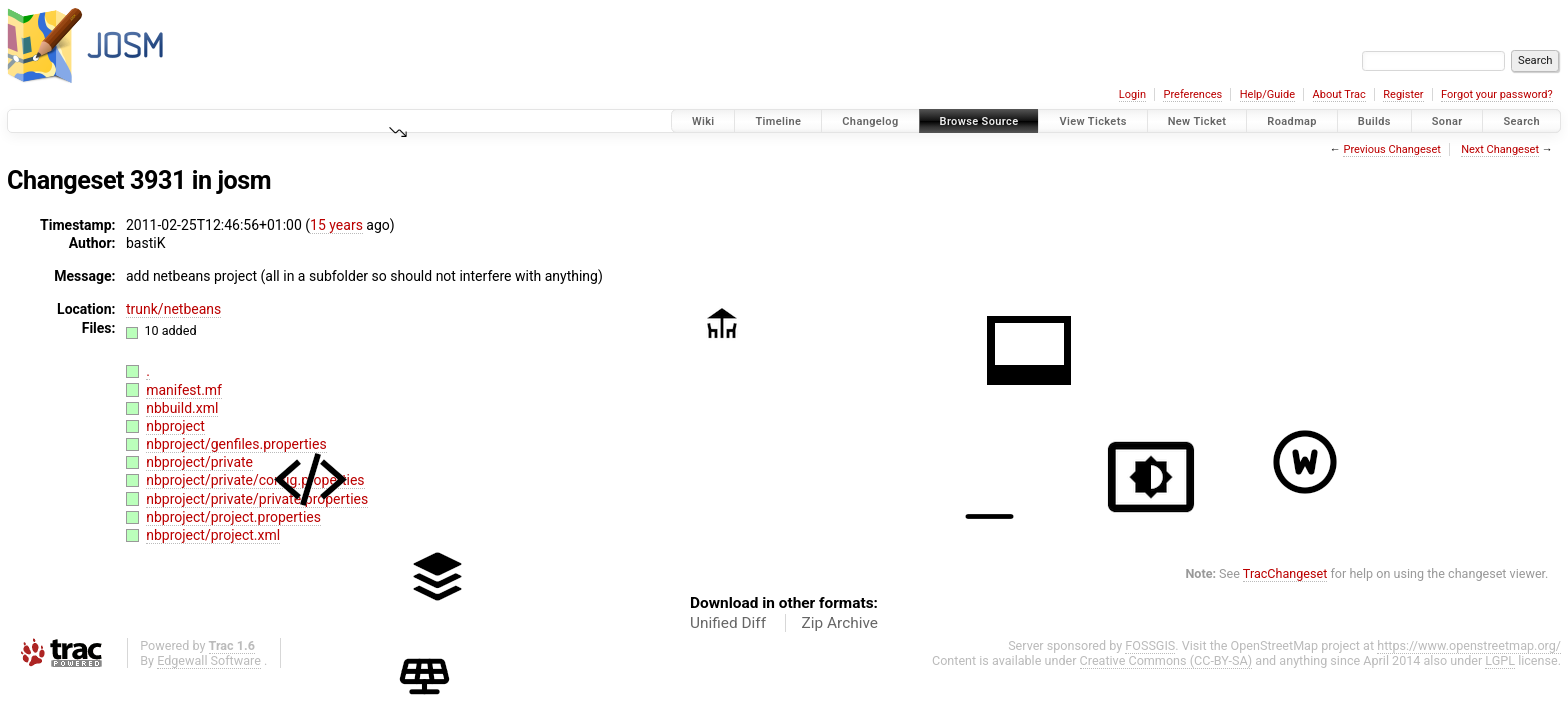 The height and width of the screenshot is (720, 1568). Describe the element at coordinates (437, 576) in the screenshot. I see `open Buffer social media scheduling app` at that location.